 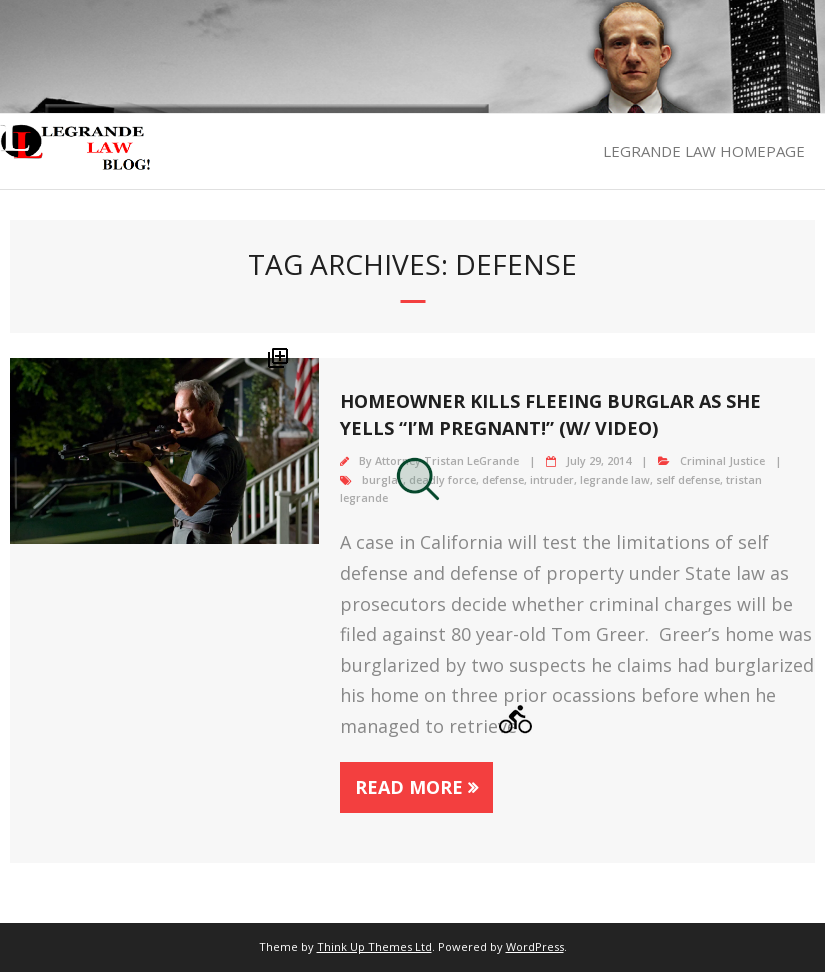 I want to click on add a new photo to your collection, so click(x=278, y=358).